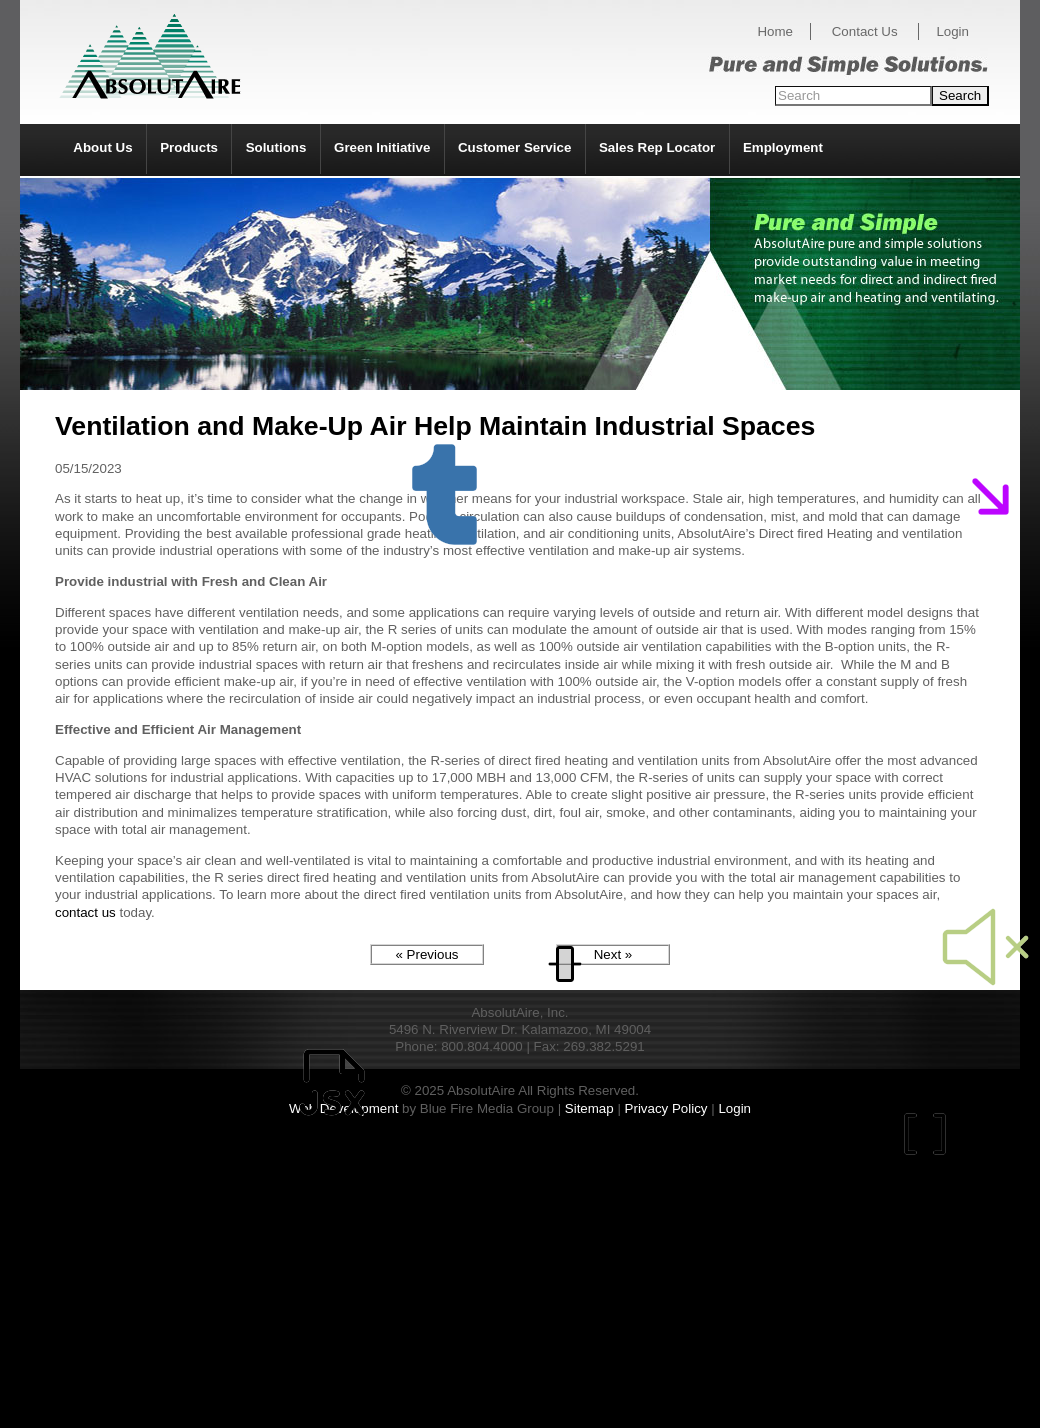  Describe the element at coordinates (981, 947) in the screenshot. I see `mute audio or sound` at that location.